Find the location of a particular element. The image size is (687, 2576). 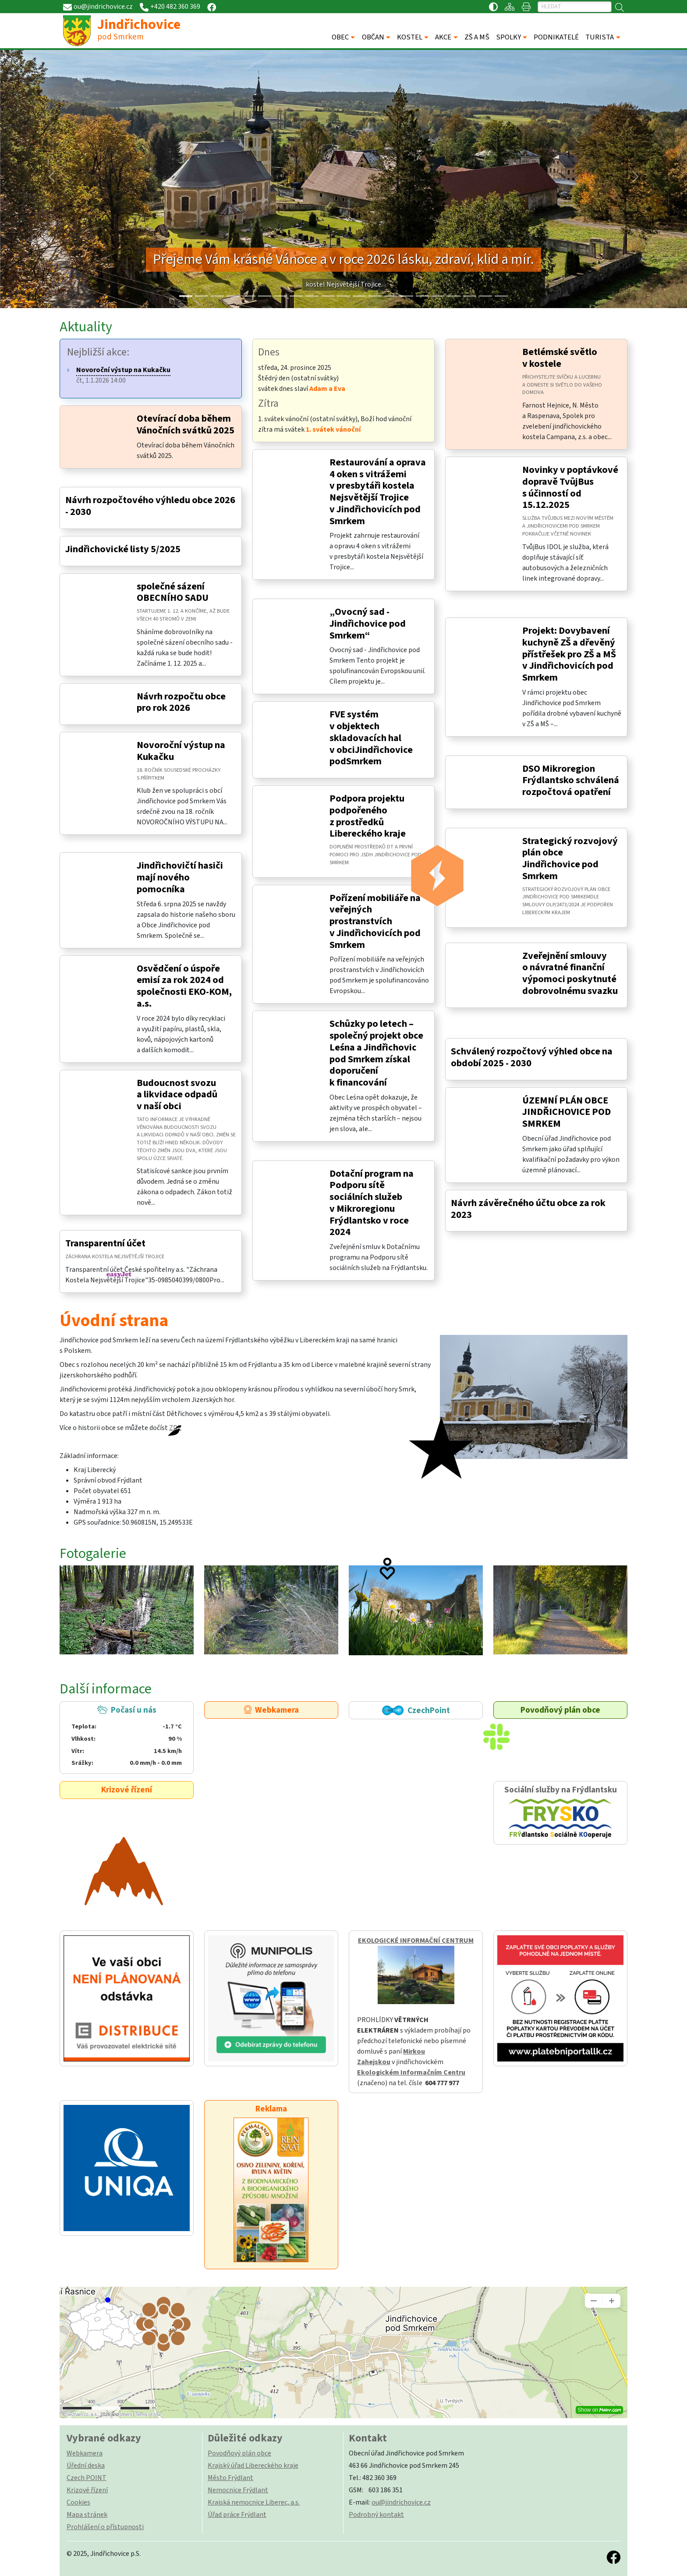

visit ReverbNation profile or website is located at coordinates (441, 1448).